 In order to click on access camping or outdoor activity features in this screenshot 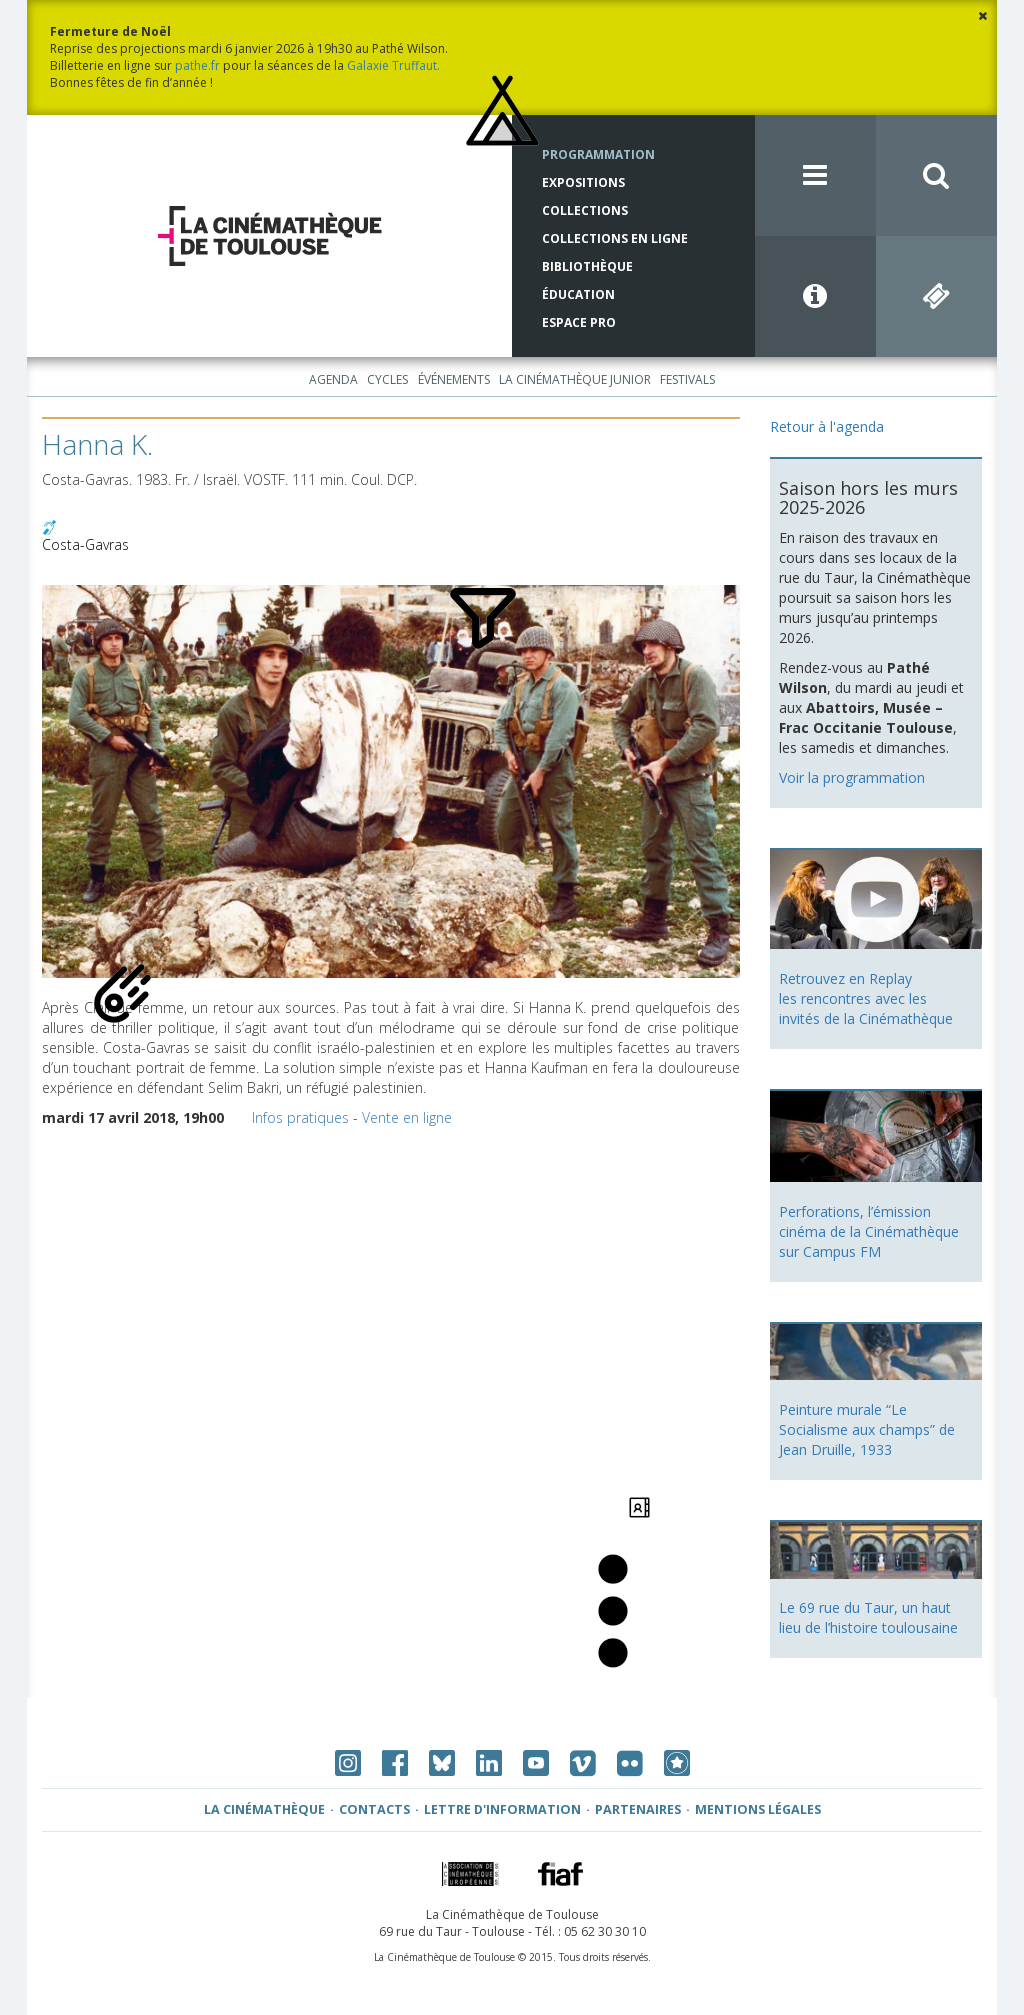, I will do `click(502, 114)`.